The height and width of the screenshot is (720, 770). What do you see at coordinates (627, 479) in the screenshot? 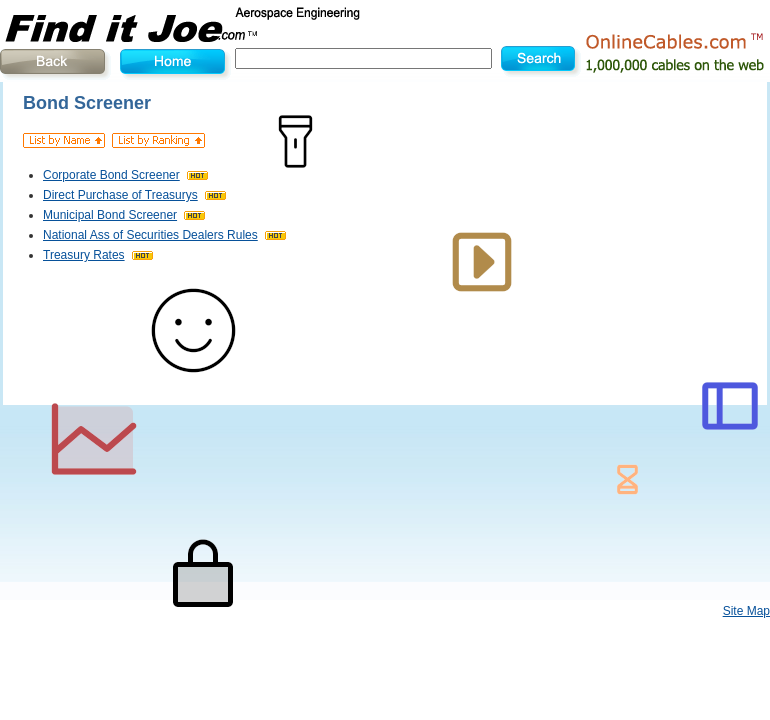
I see `indicates time is running low` at bounding box center [627, 479].